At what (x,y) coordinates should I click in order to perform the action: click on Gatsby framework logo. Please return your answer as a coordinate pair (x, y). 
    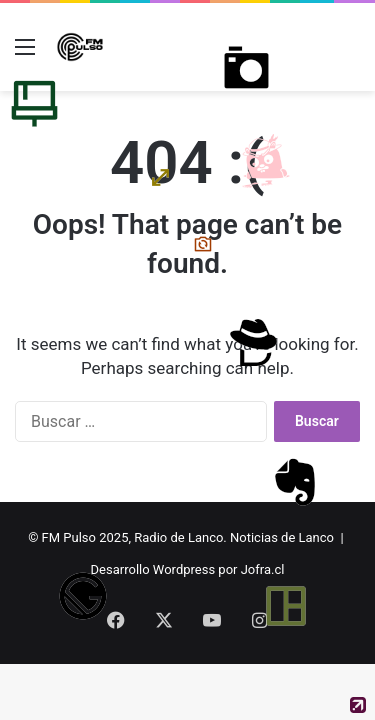
    Looking at the image, I should click on (83, 596).